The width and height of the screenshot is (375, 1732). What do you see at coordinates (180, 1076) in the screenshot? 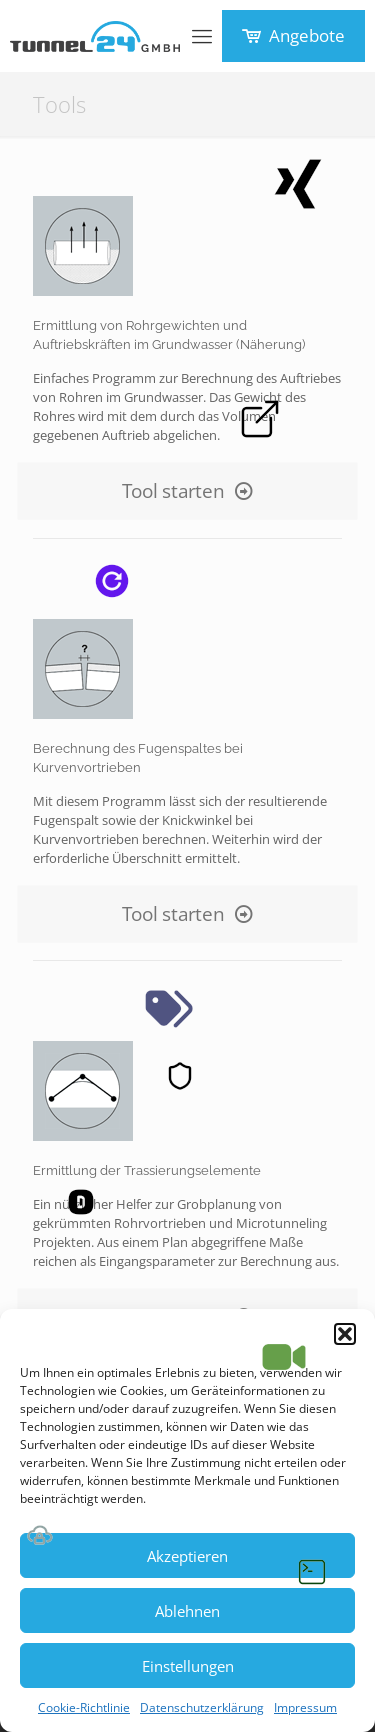
I see `access security settings` at bounding box center [180, 1076].